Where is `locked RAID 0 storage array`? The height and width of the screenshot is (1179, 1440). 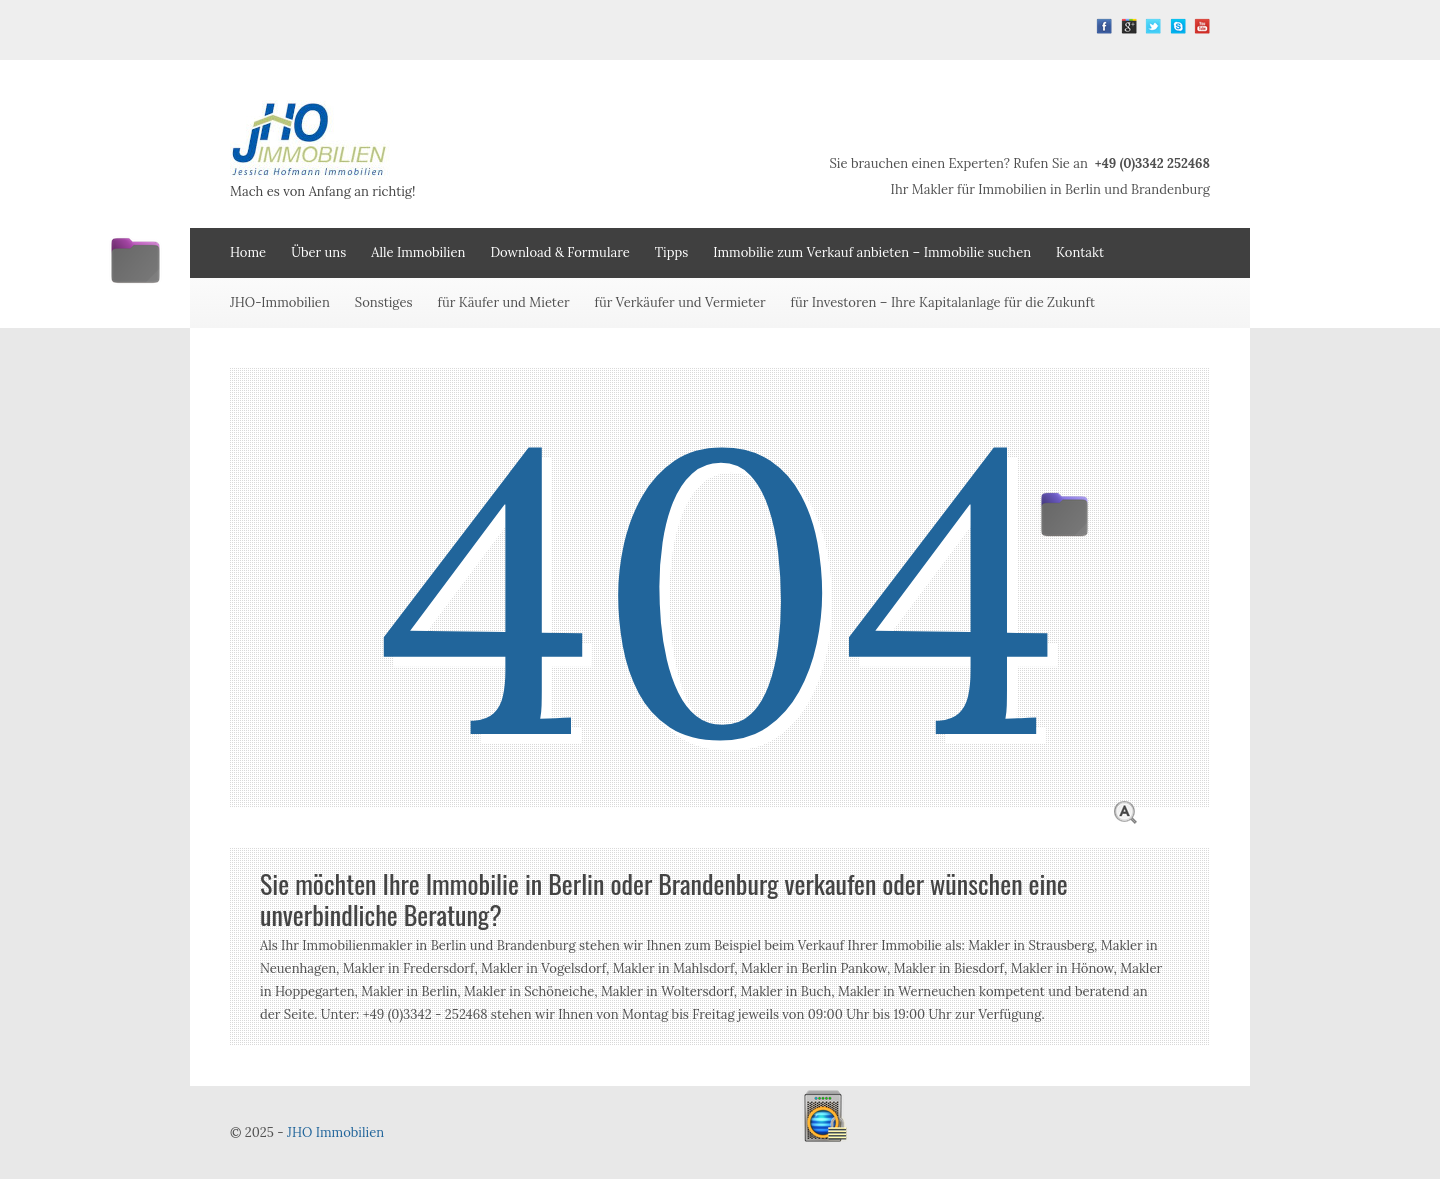
locked RAID 0 storage array is located at coordinates (823, 1116).